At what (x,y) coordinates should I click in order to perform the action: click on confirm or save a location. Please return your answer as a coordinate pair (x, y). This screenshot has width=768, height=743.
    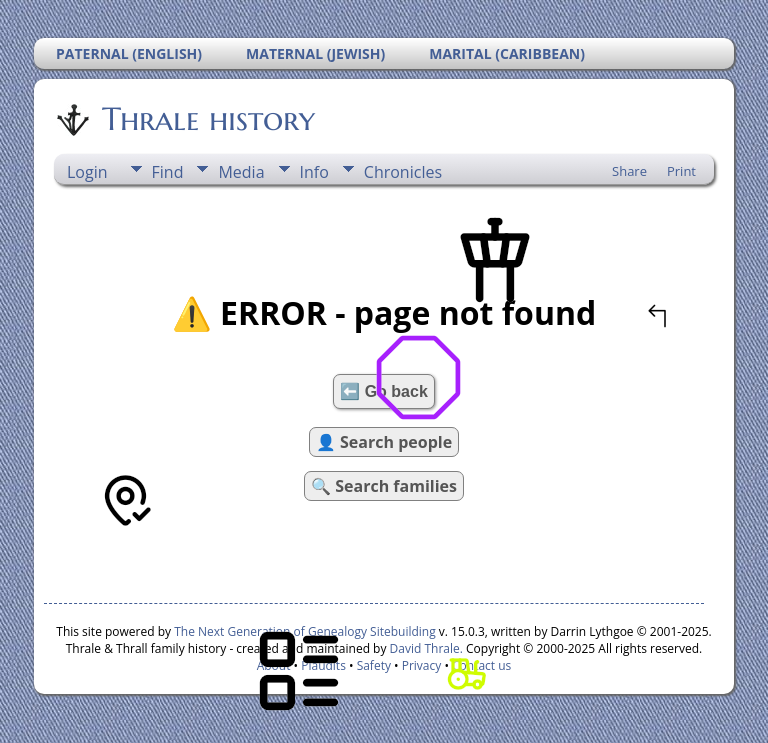
    Looking at the image, I should click on (125, 500).